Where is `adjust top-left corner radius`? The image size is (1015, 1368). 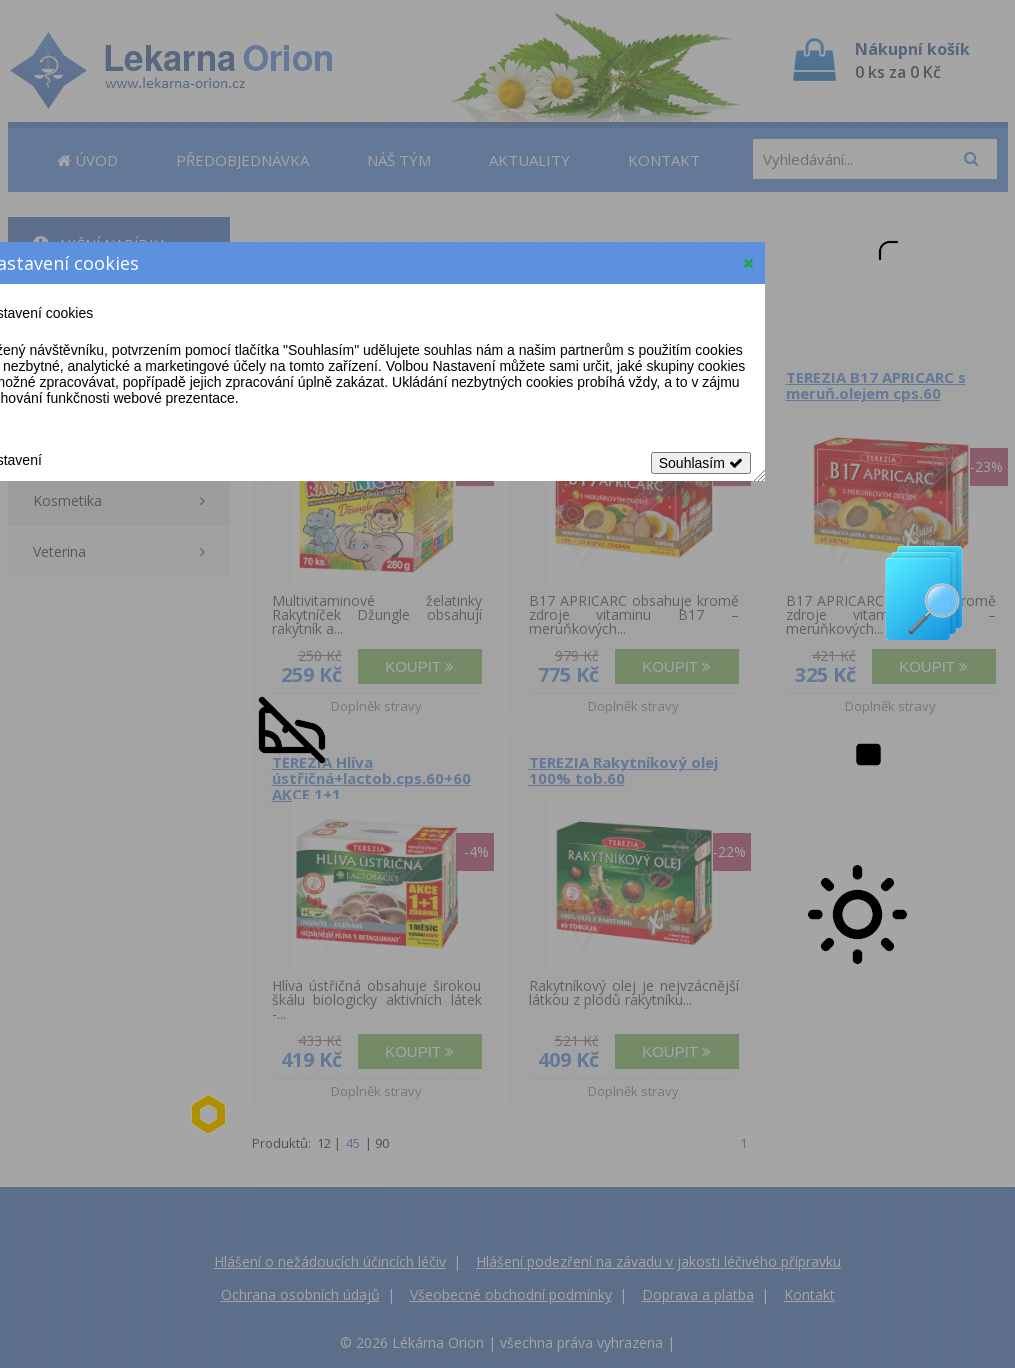
adjust top-left corner radius is located at coordinates (888, 250).